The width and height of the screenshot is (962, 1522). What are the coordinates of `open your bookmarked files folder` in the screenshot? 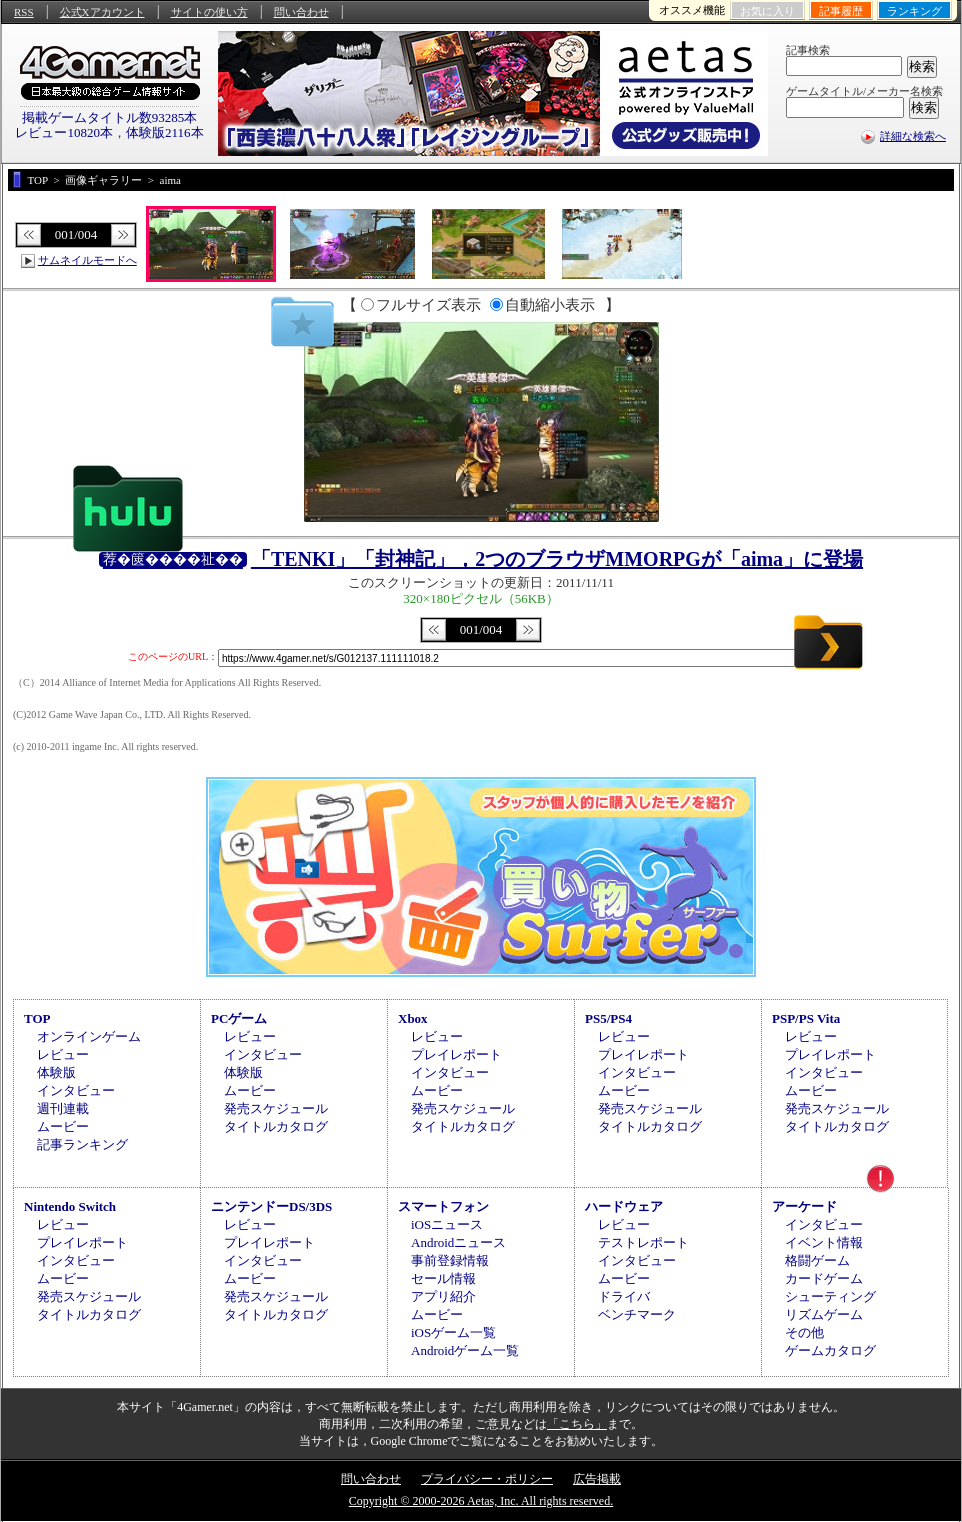 It's located at (302, 321).